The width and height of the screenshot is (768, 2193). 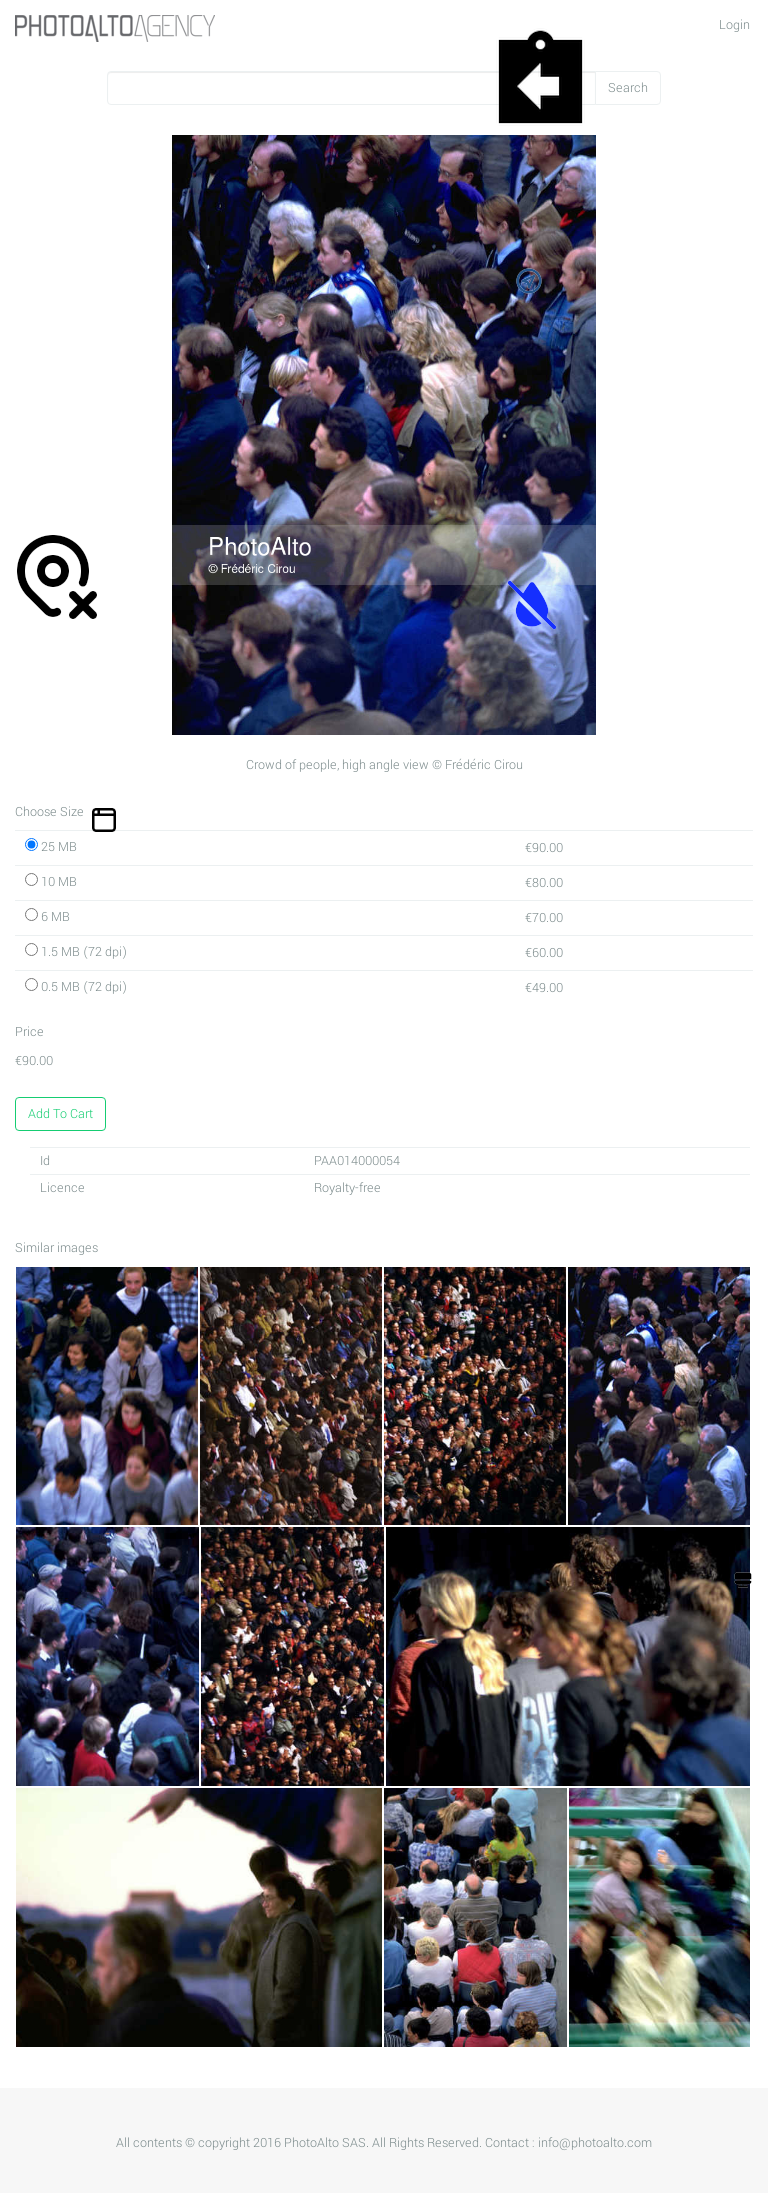 What do you see at coordinates (104, 820) in the screenshot?
I see `open web browser` at bounding box center [104, 820].